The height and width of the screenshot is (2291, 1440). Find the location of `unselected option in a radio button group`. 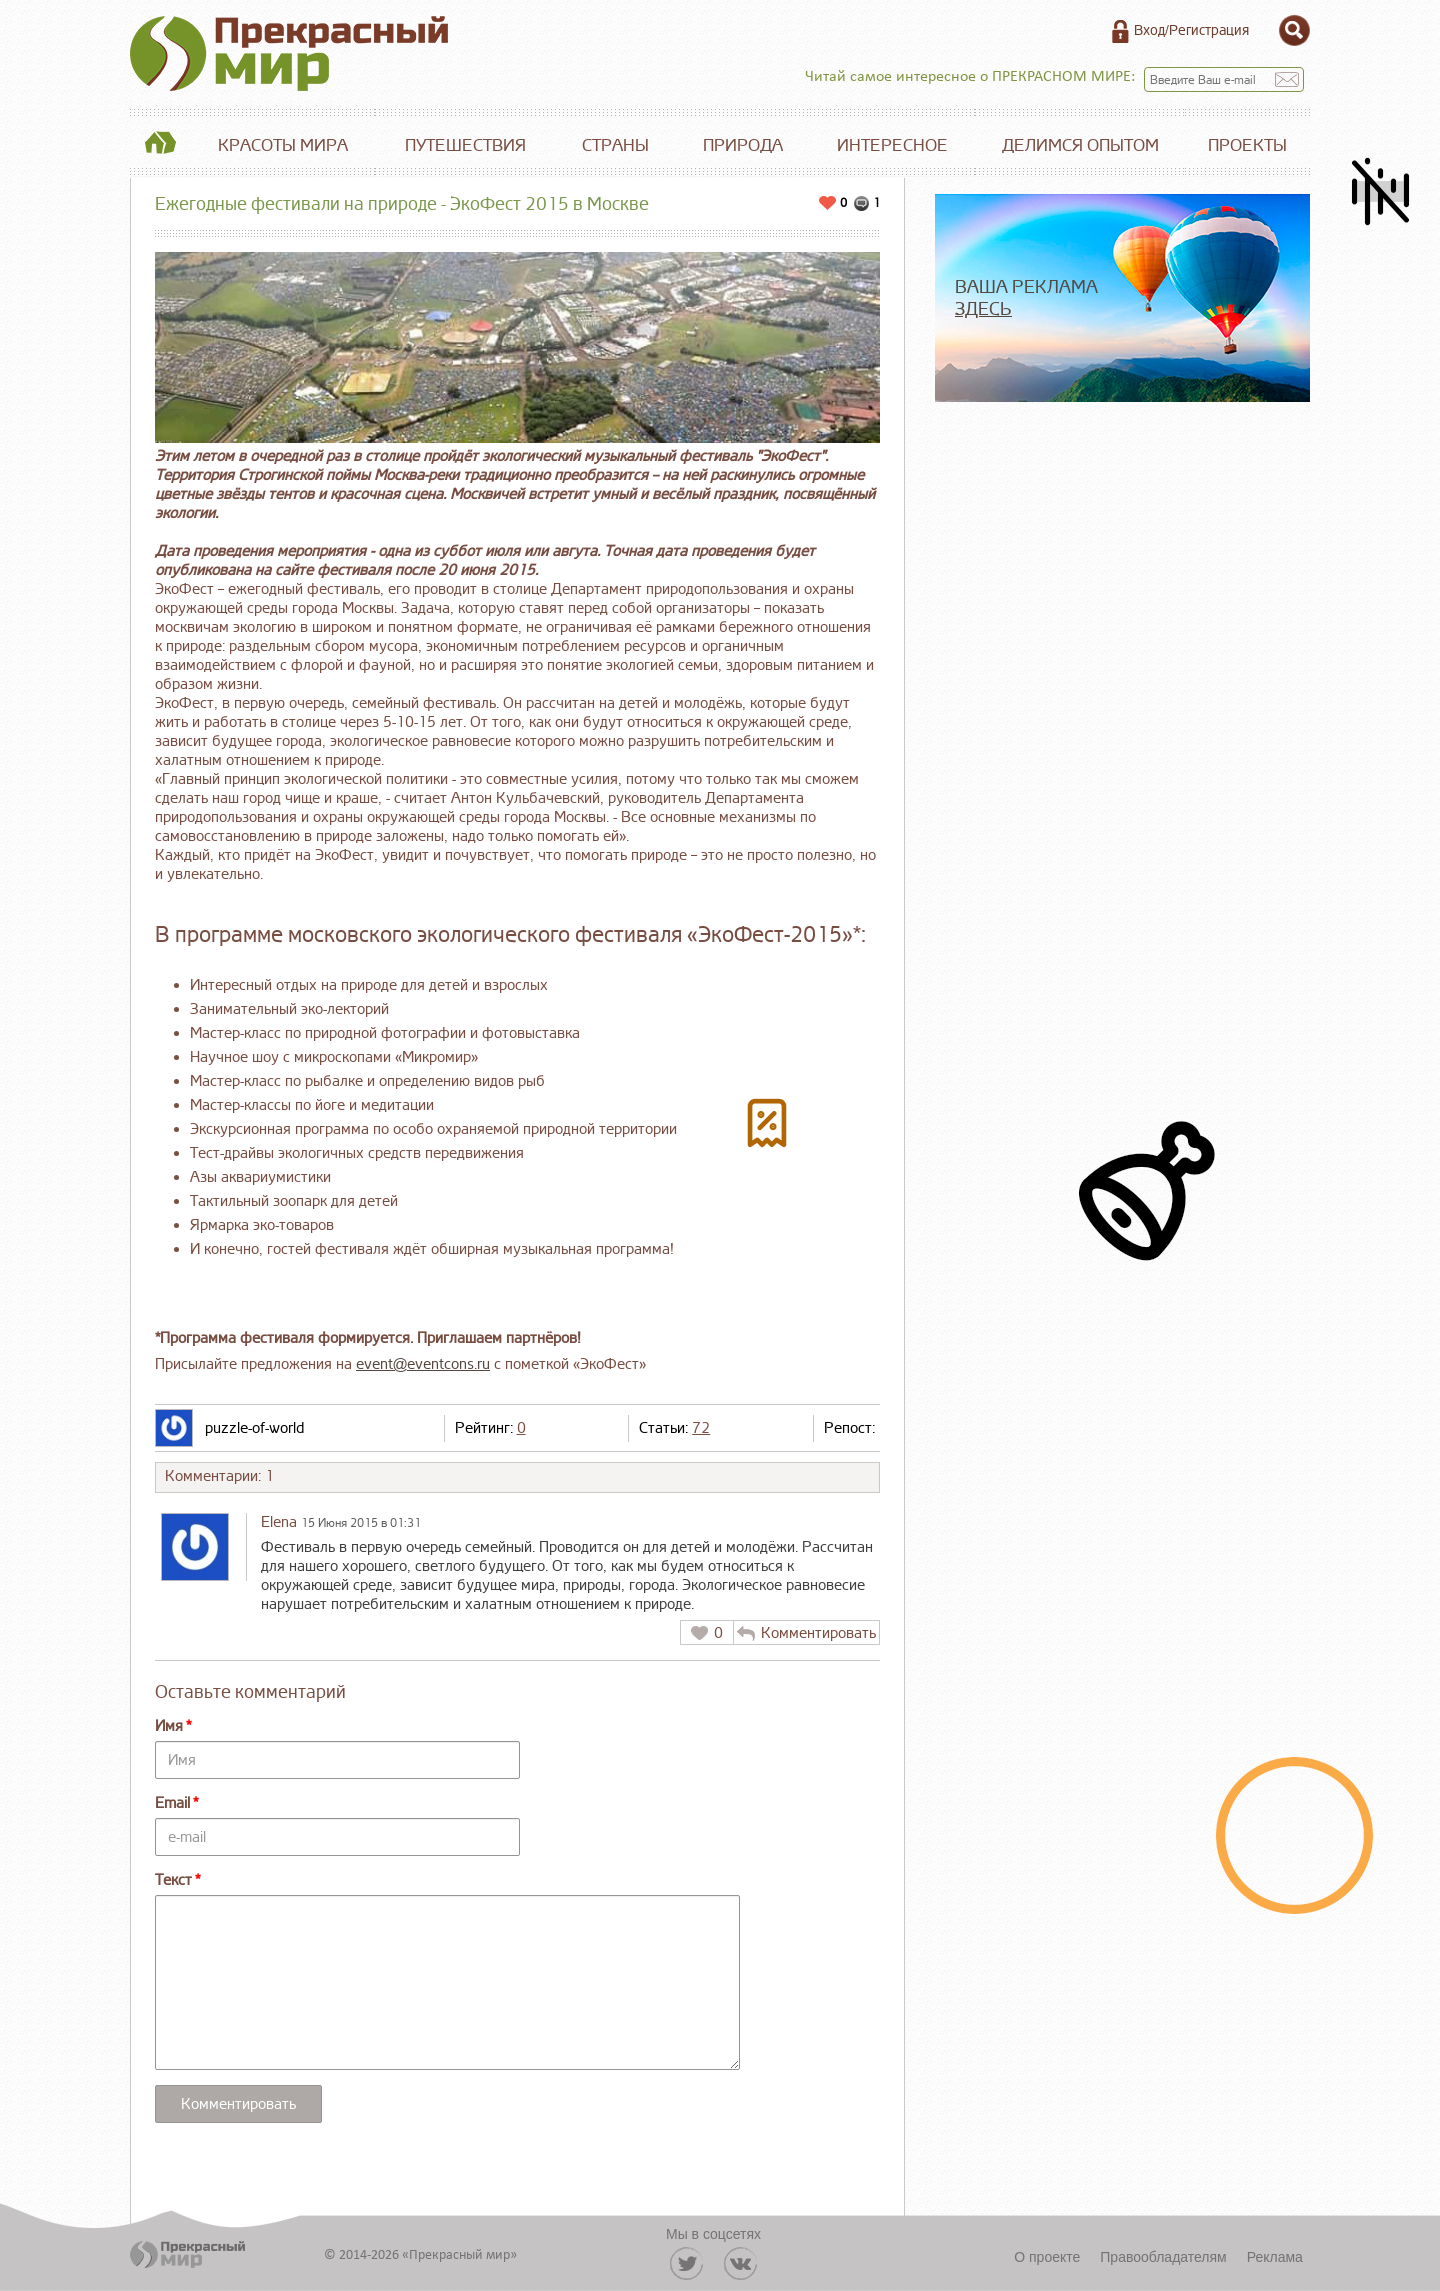

unselected option in a radio button group is located at coordinates (1294, 1835).